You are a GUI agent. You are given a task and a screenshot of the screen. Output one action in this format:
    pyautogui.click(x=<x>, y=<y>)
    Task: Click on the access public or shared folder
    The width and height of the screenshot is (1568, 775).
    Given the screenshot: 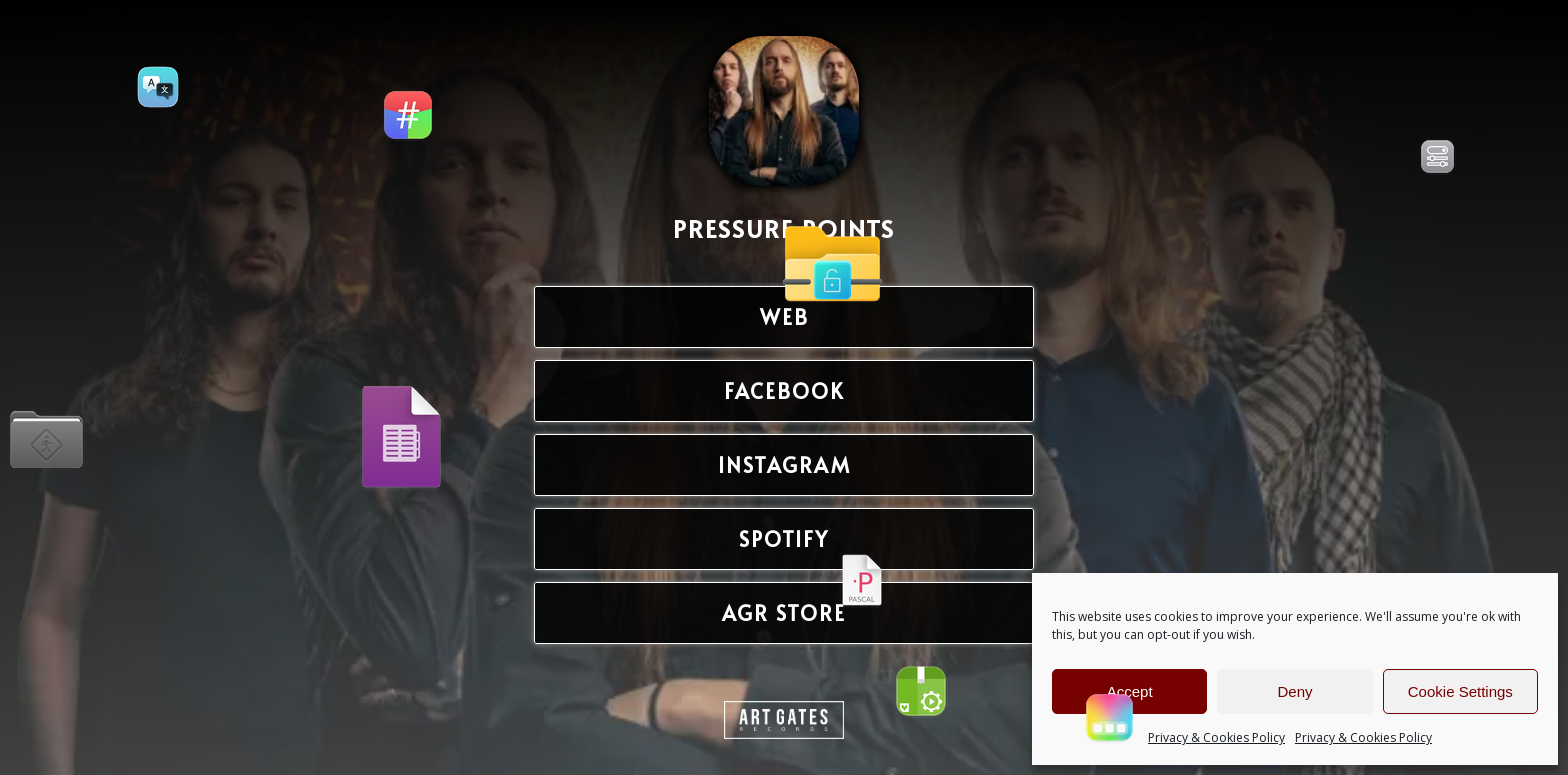 What is the action you would take?
    pyautogui.click(x=46, y=439)
    